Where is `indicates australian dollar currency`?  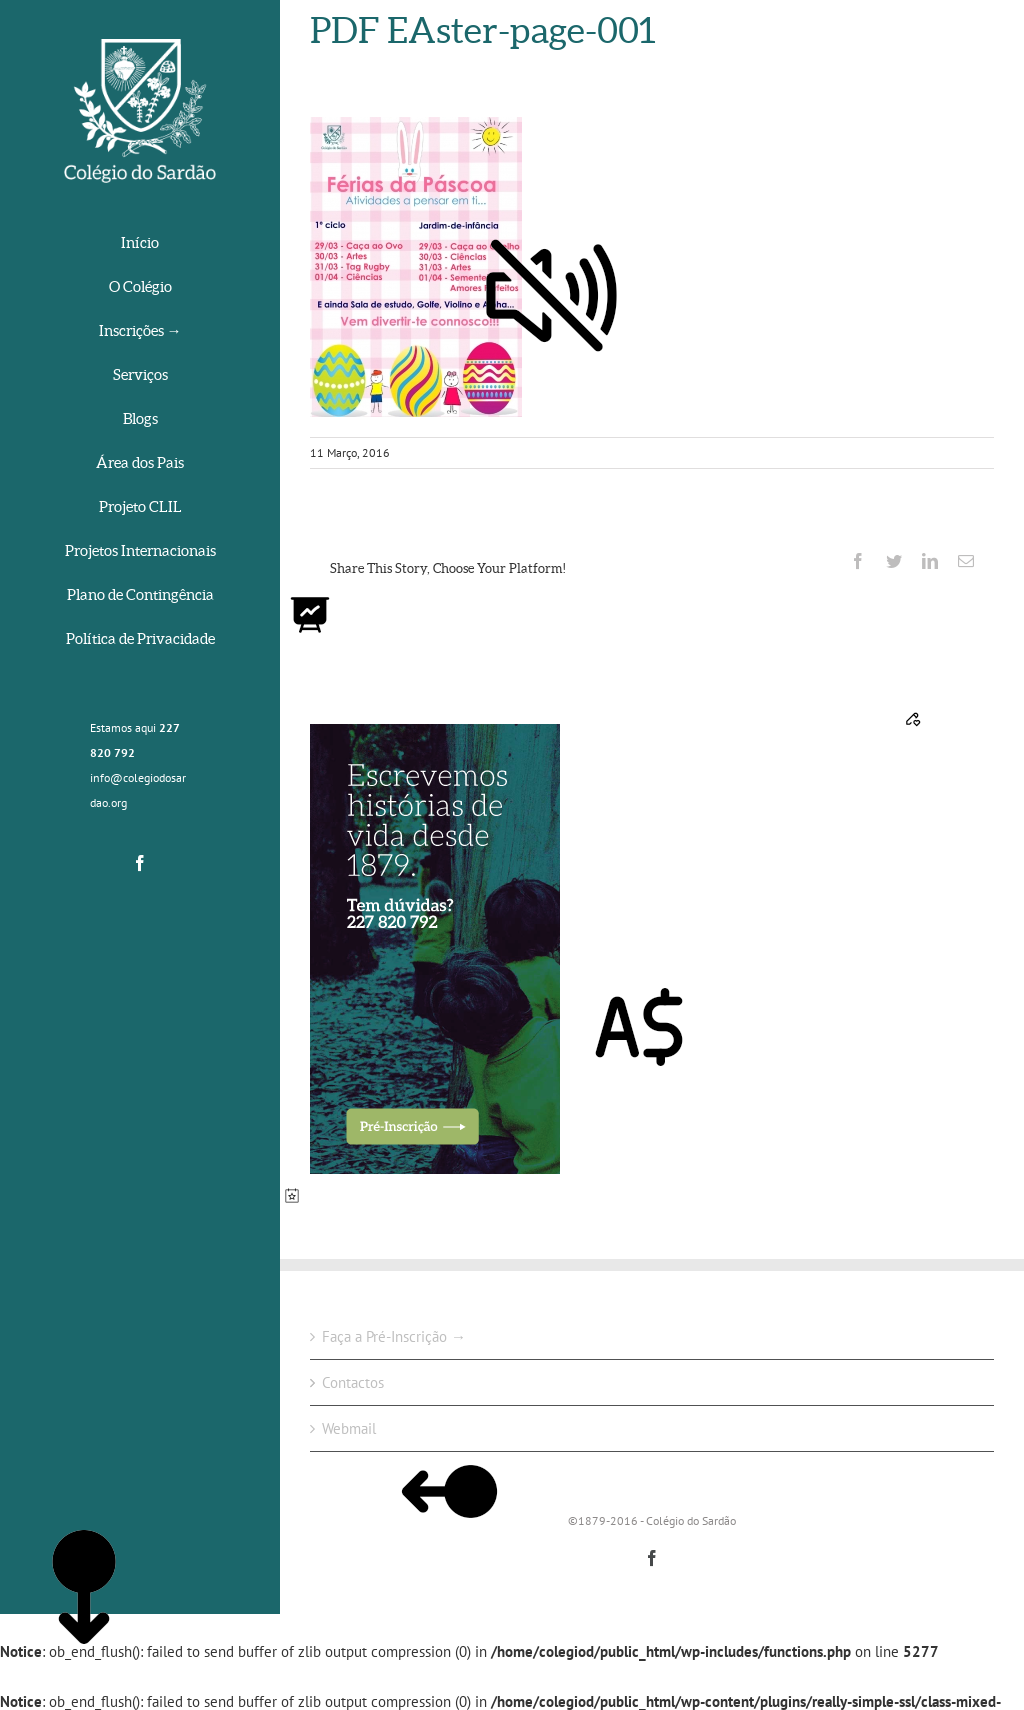
indicates australian dollar currency is located at coordinates (639, 1027).